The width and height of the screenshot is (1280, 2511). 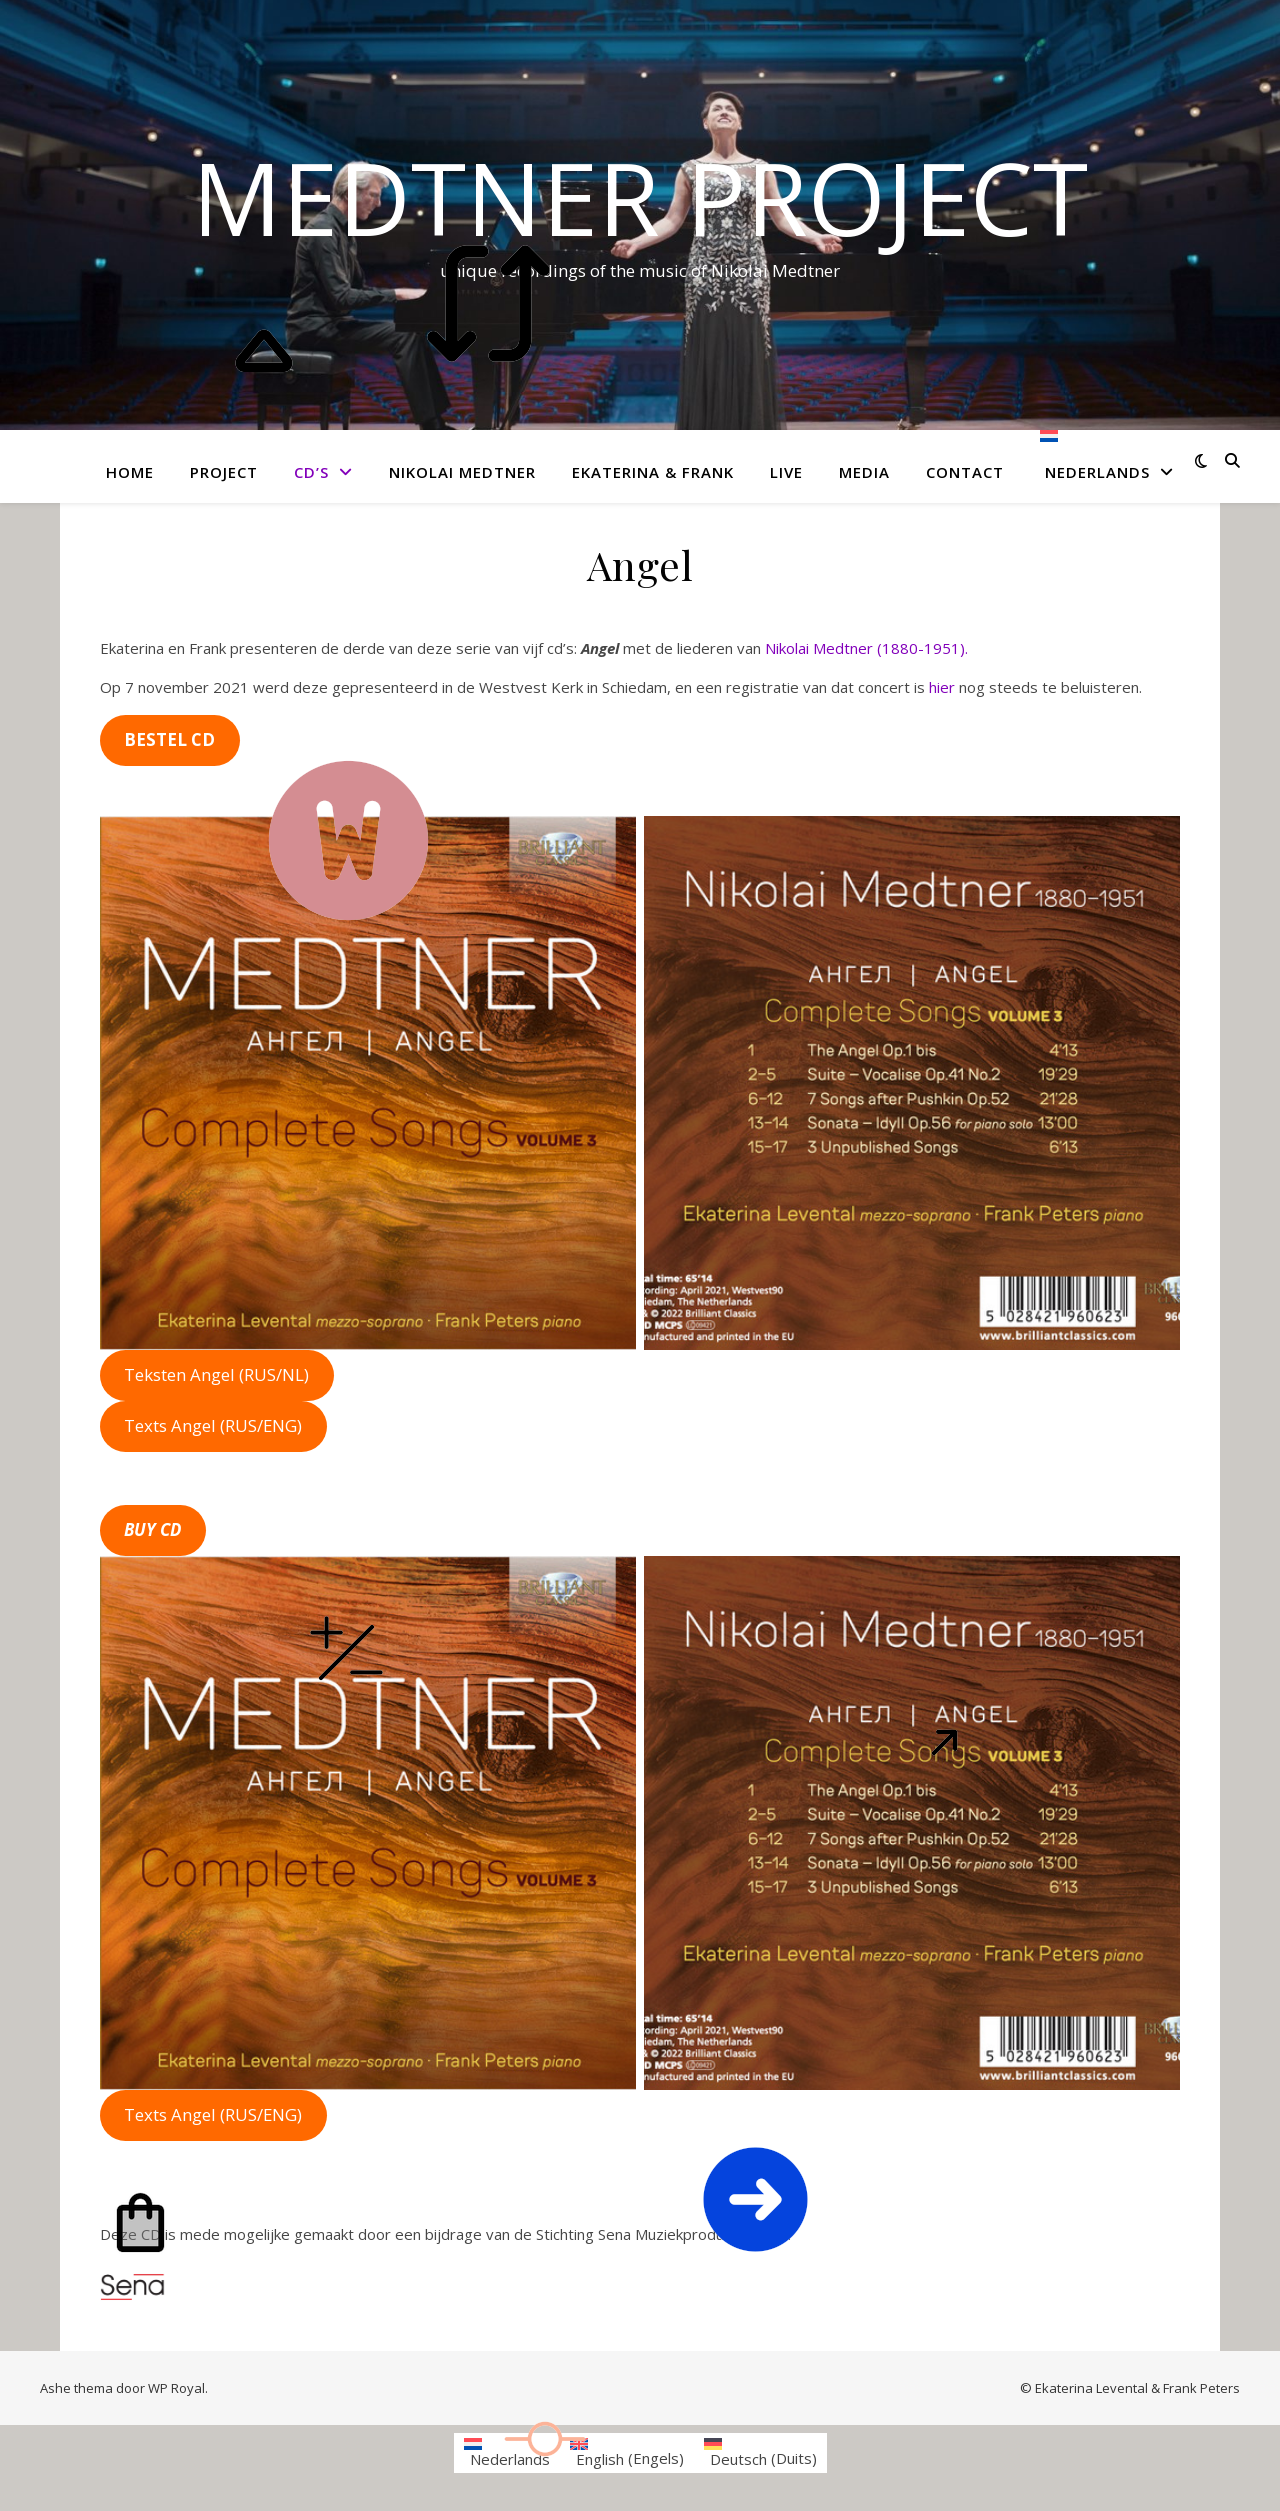 What do you see at coordinates (348, 840) in the screenshot?
I see `Wikipedia or Wikimedia app shortcut` at bounding box center [348, 840].